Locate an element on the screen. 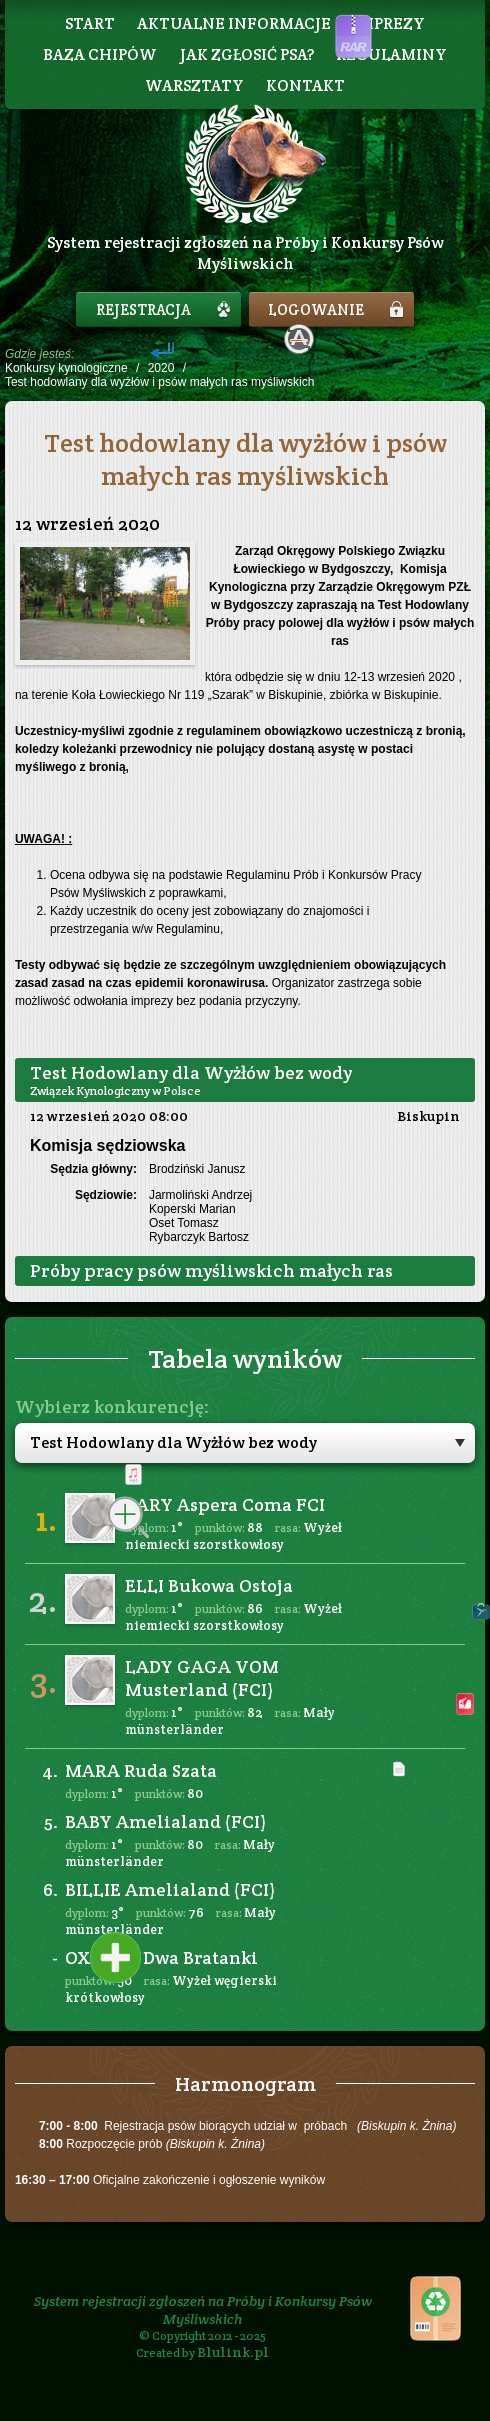 The image size is (490, 2421). system cleanup or package removal in progress is located at coordinates (435, 2308).